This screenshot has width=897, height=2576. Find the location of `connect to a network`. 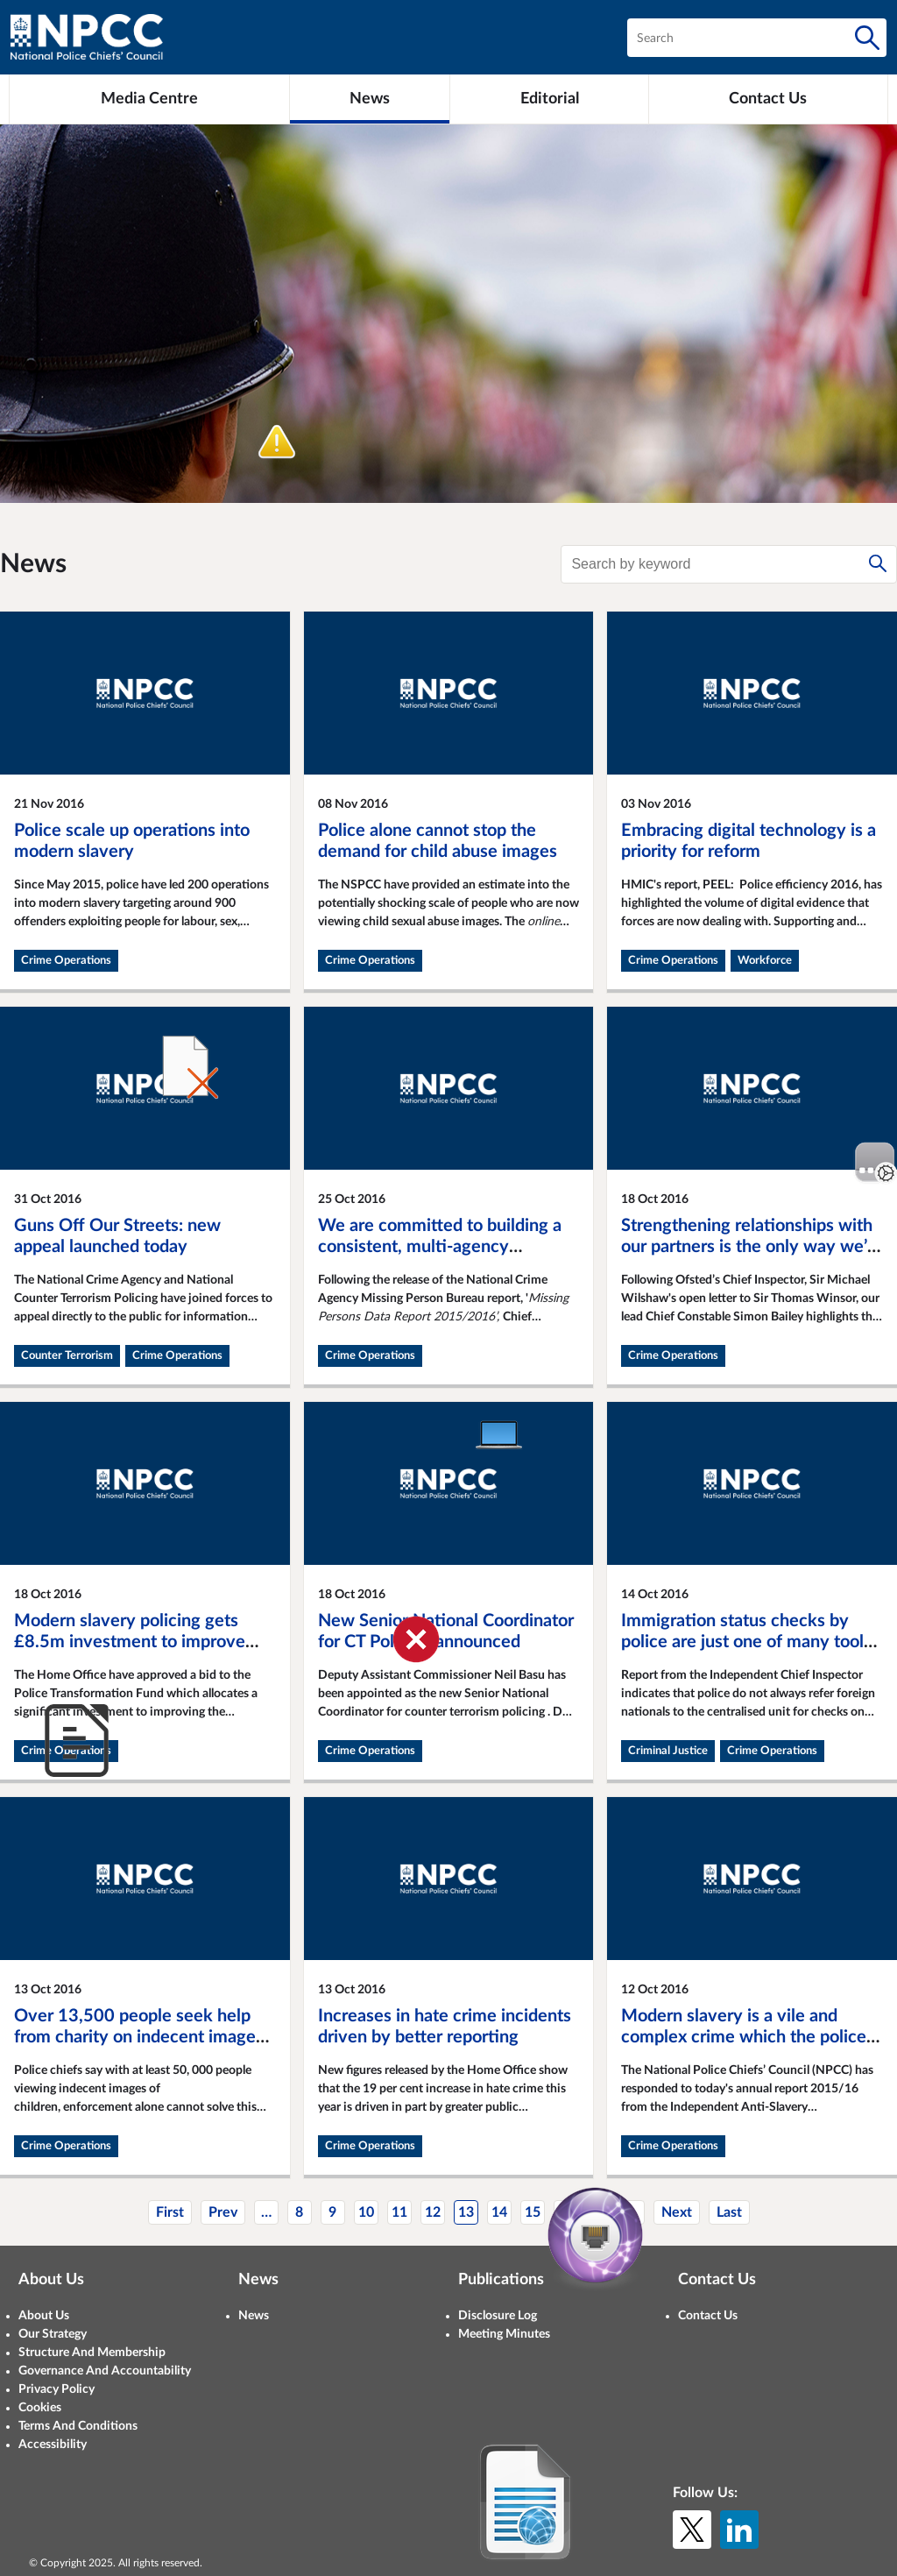

connect to a network is located at coordinates (596, 2241).